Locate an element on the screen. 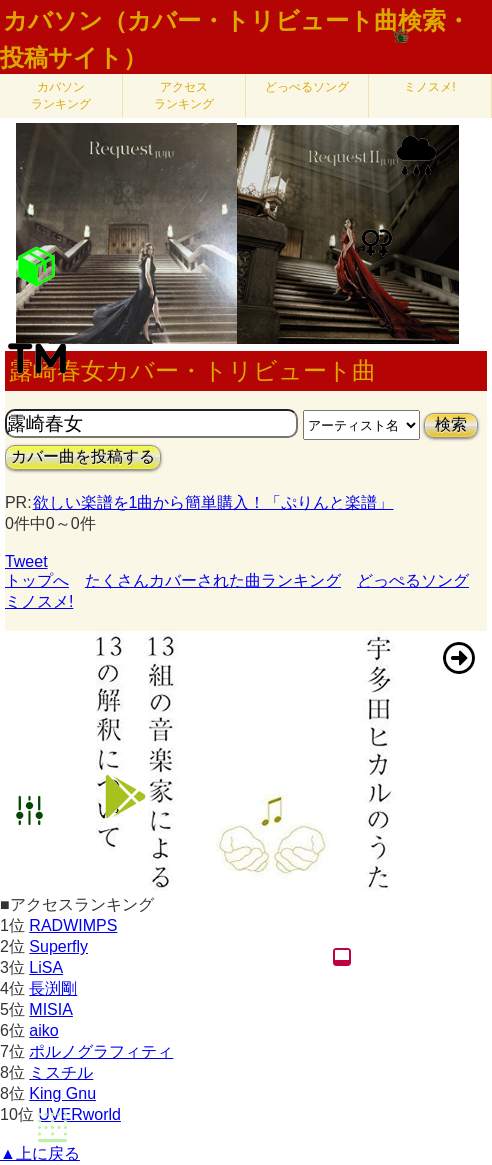  apply border to bottom edge of cell or element is located at coordinates (52, 1127).